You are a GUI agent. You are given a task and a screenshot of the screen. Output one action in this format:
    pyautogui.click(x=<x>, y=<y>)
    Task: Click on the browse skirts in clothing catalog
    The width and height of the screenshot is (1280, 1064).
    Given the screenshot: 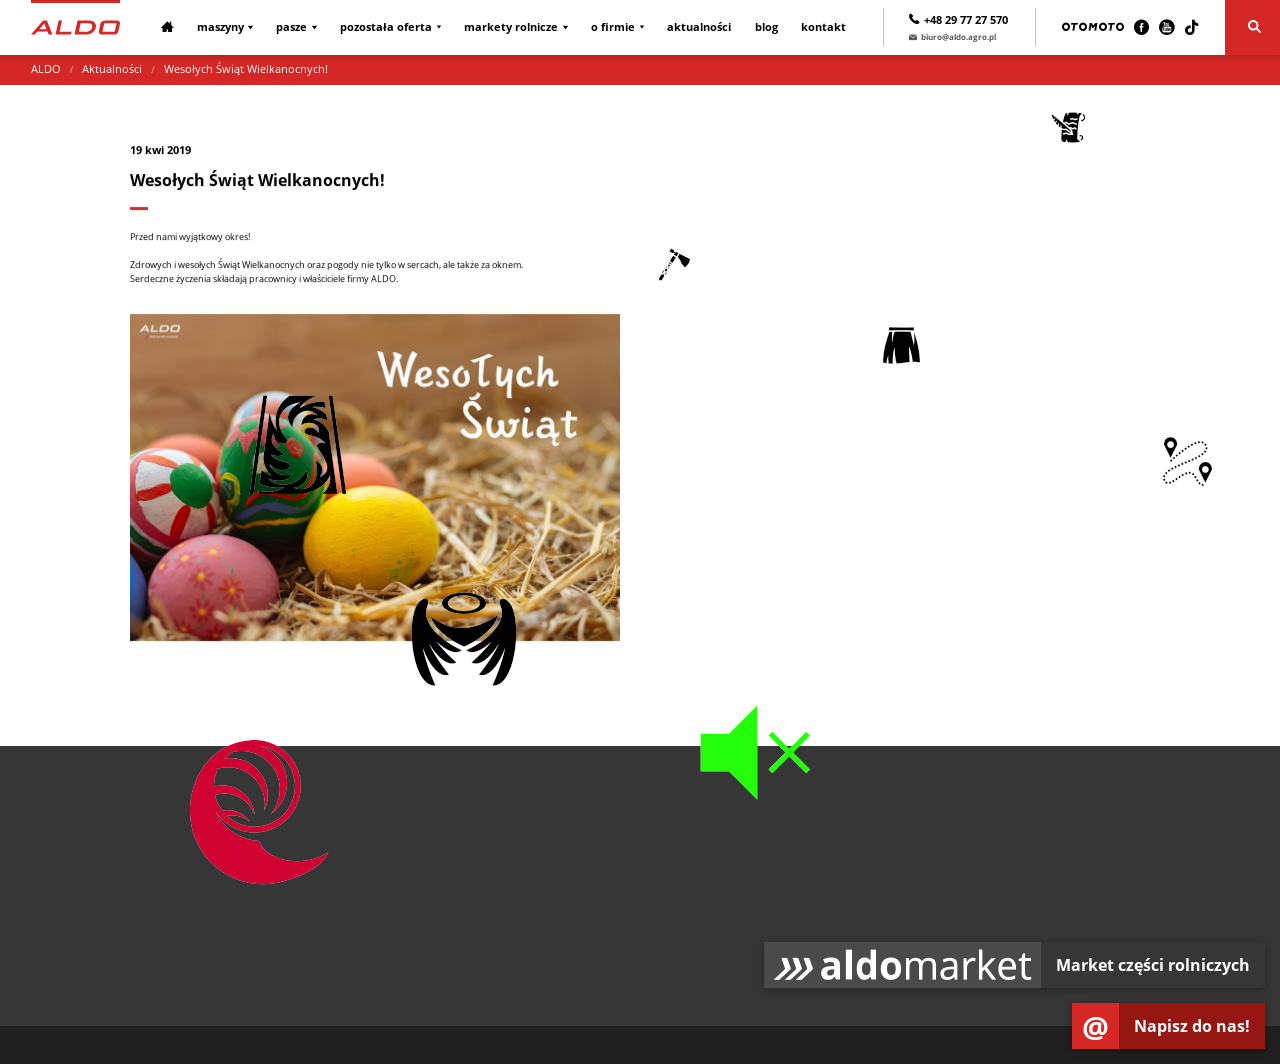 What is the action you would take?
    pyautogui.click(x=901, y=345)
    